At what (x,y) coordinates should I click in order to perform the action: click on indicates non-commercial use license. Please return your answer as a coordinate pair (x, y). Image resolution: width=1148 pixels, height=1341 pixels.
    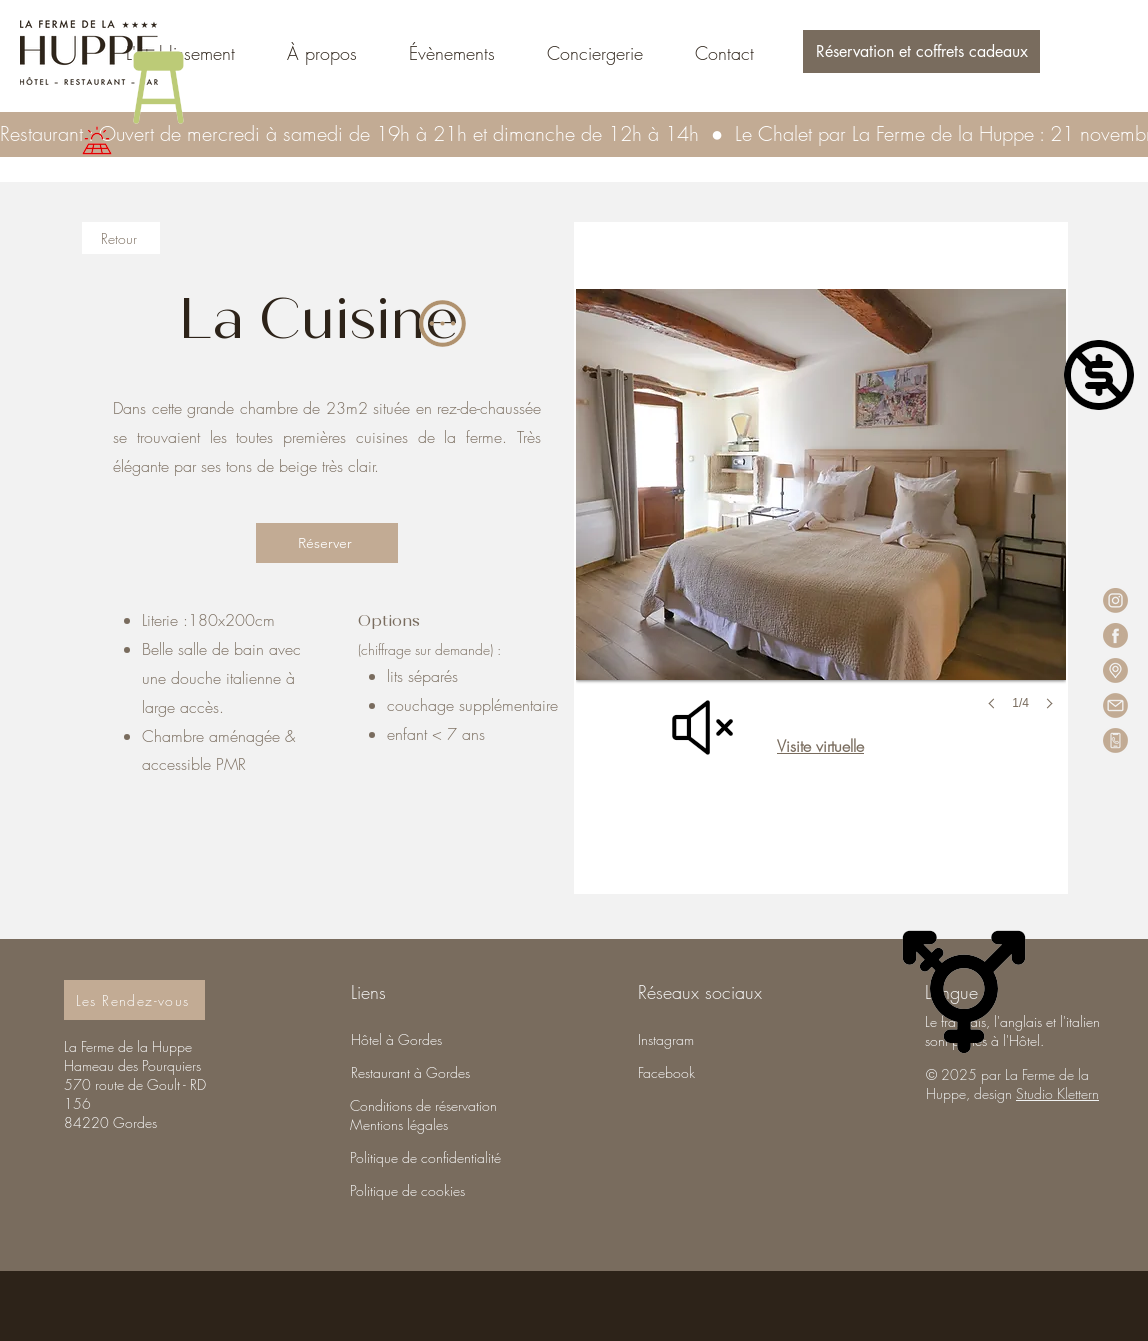
    Looking at the image, I should click on (1099, 375).